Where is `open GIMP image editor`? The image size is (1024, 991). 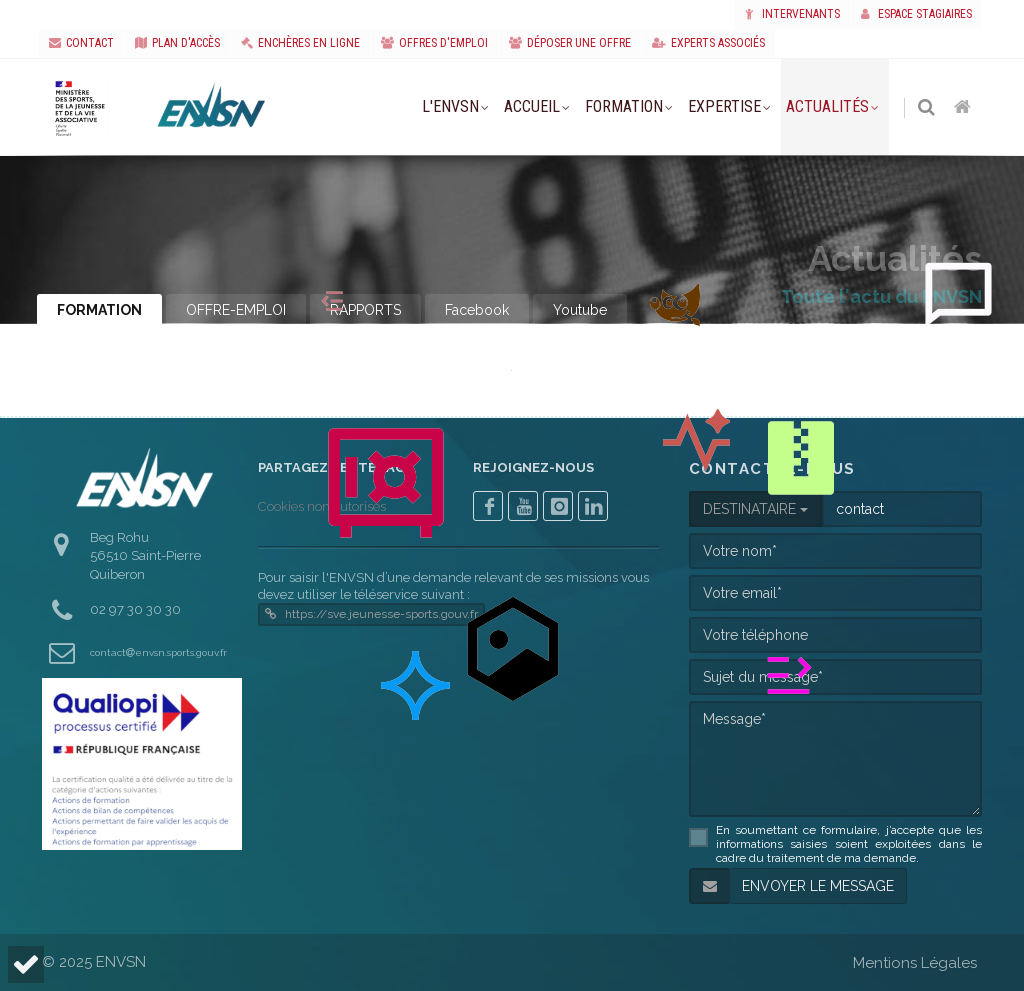
open GIMP image editor is located at coordinates (675, 305).